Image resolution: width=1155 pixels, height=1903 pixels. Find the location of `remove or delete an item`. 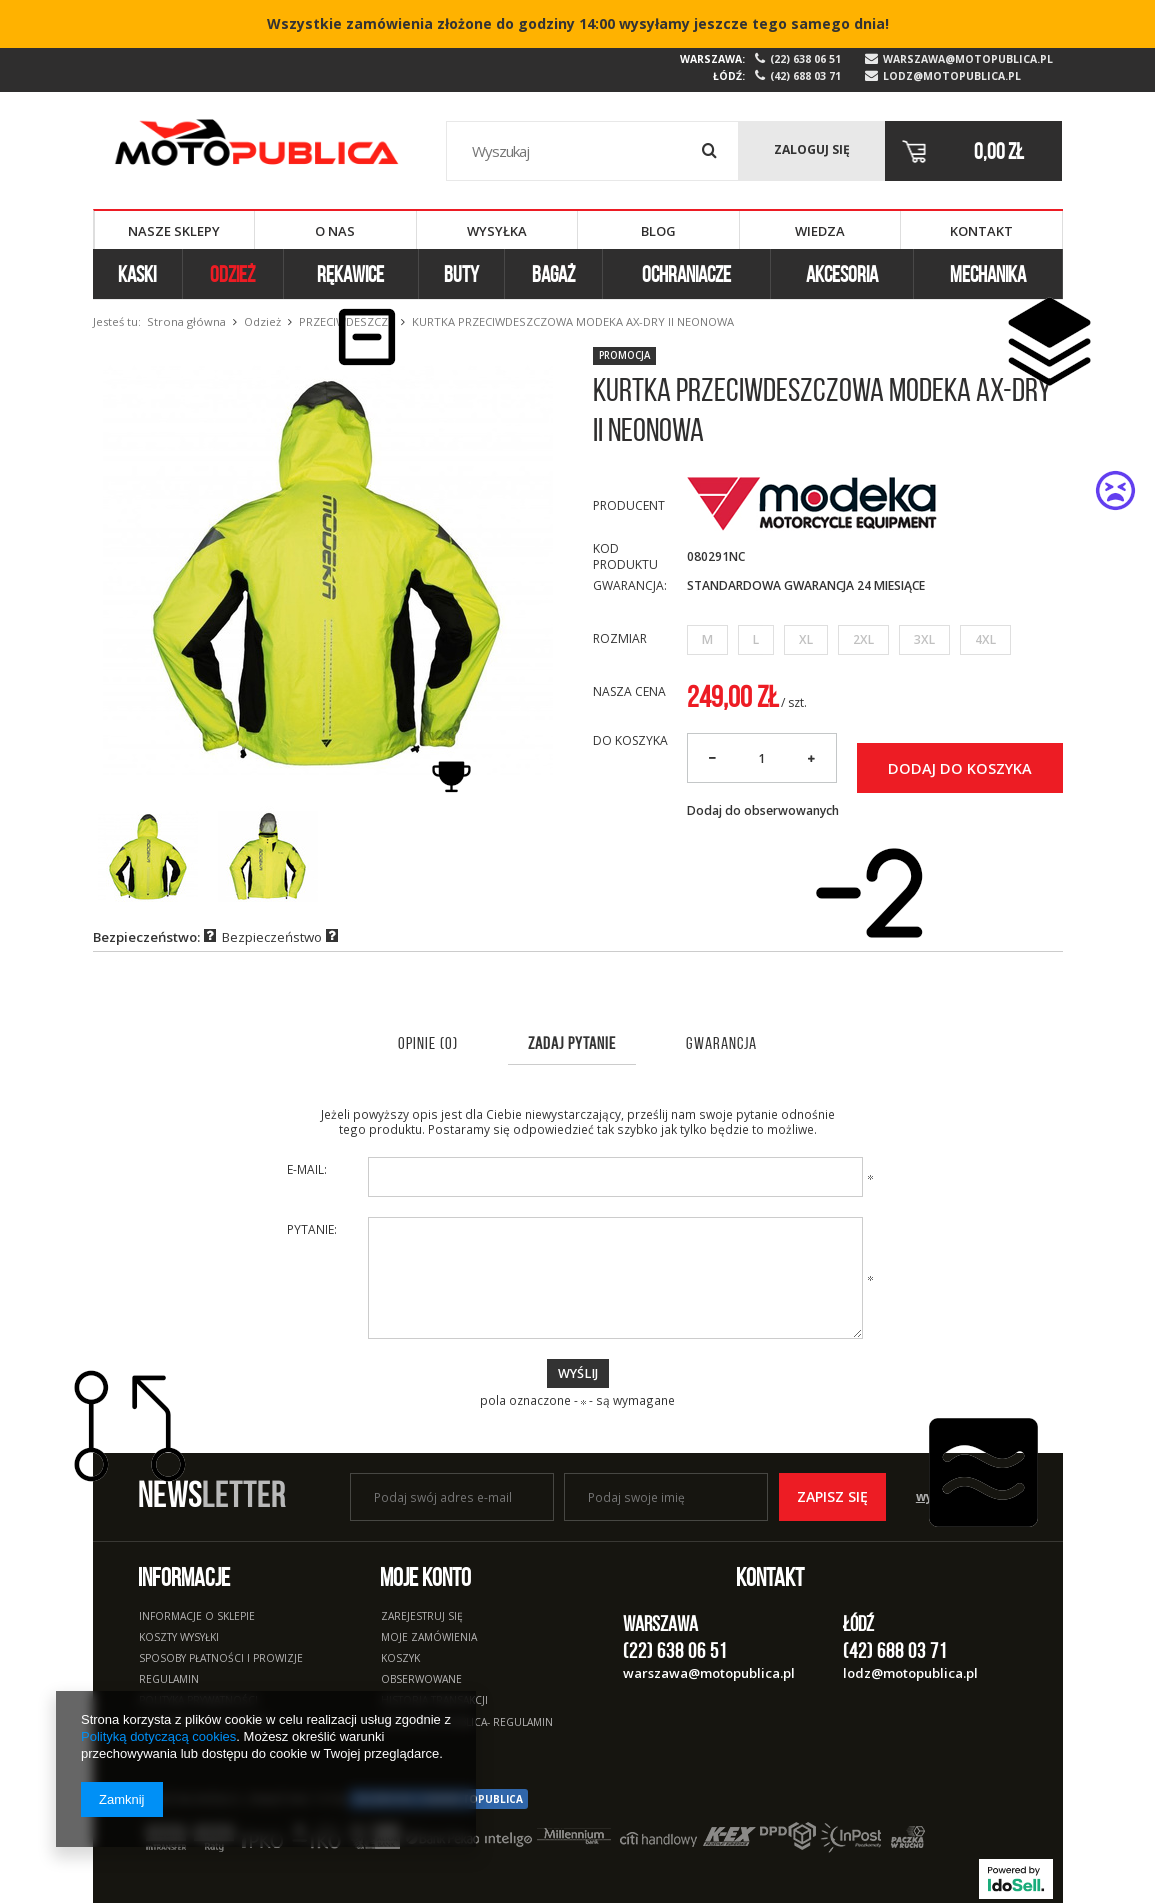

remove or delete an item is located at coordinates (367, 337).